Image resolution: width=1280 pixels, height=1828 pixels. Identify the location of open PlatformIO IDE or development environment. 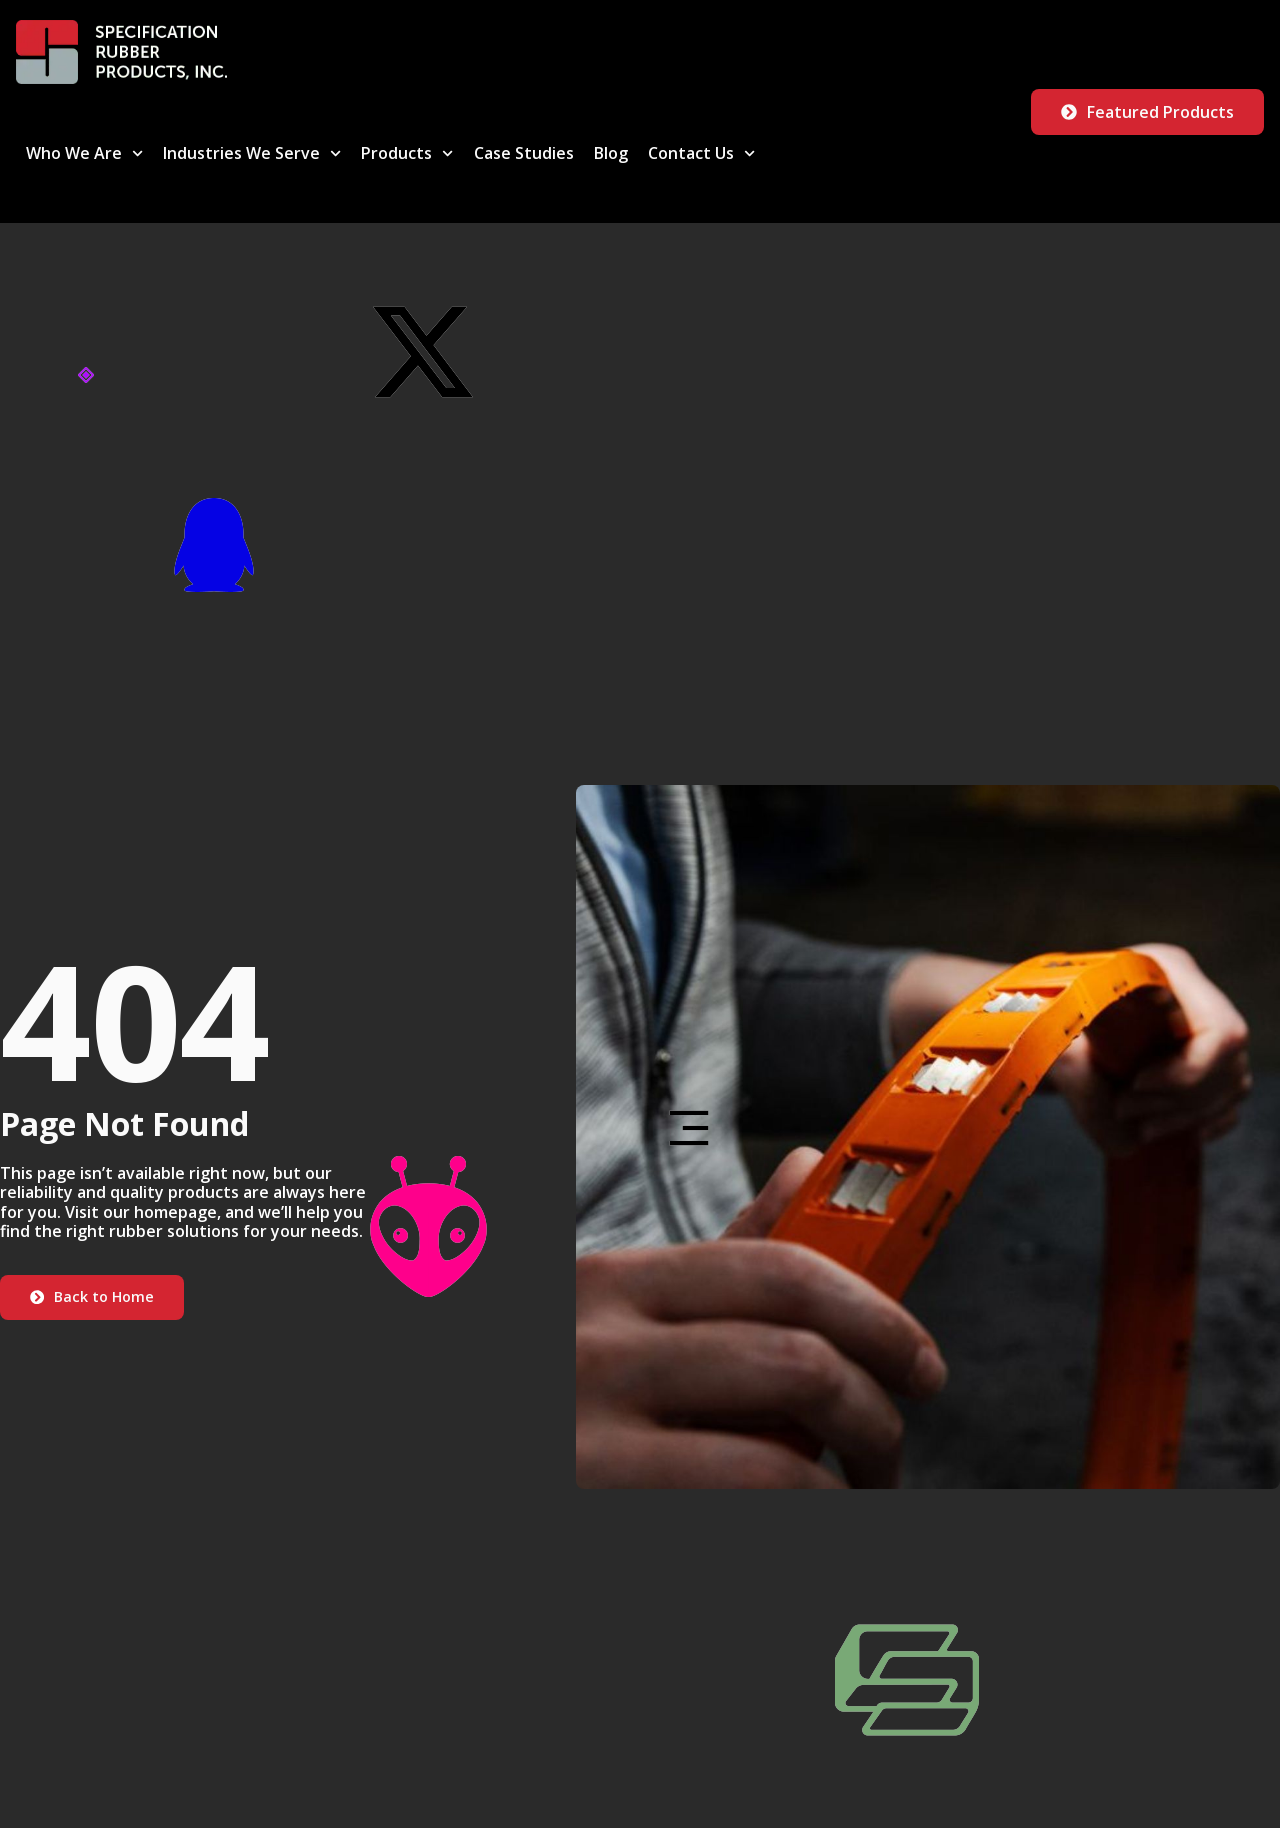
(428, 1226).